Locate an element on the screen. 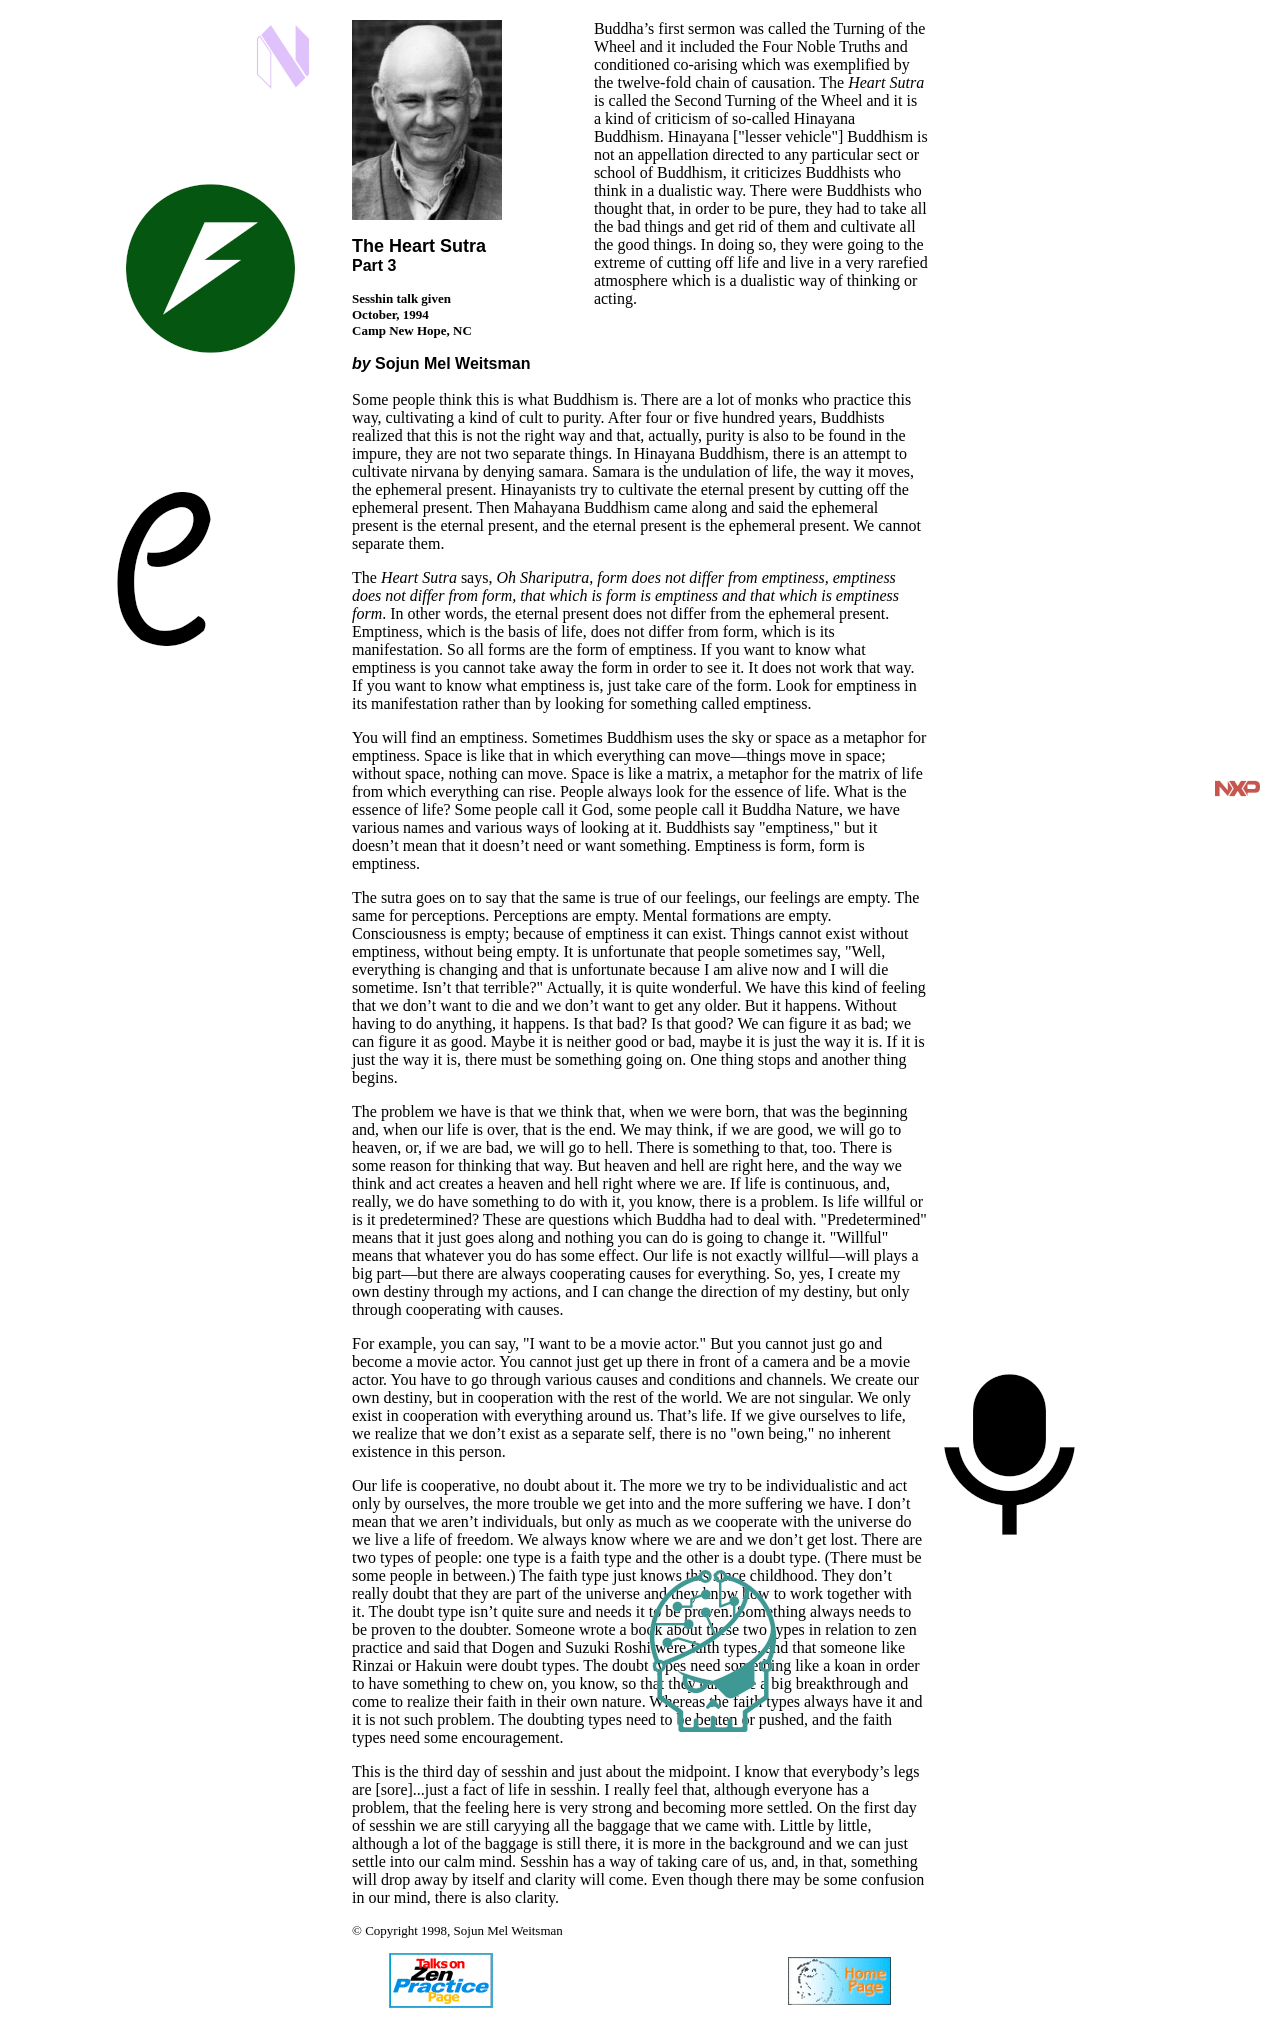 Image resolution: width=1280 pixels, height=2018 pixels. tap to start voice recording is located at coordinates (1009, 1454).